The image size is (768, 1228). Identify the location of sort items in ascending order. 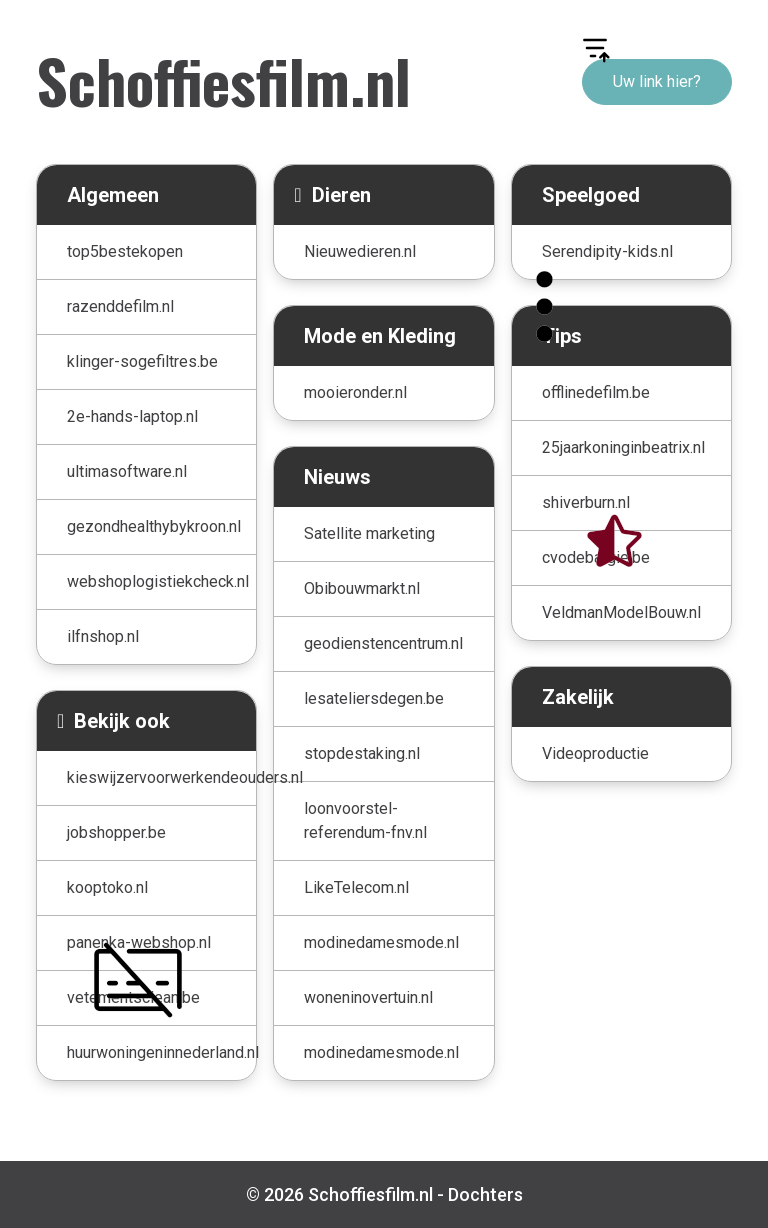
(595, 48).